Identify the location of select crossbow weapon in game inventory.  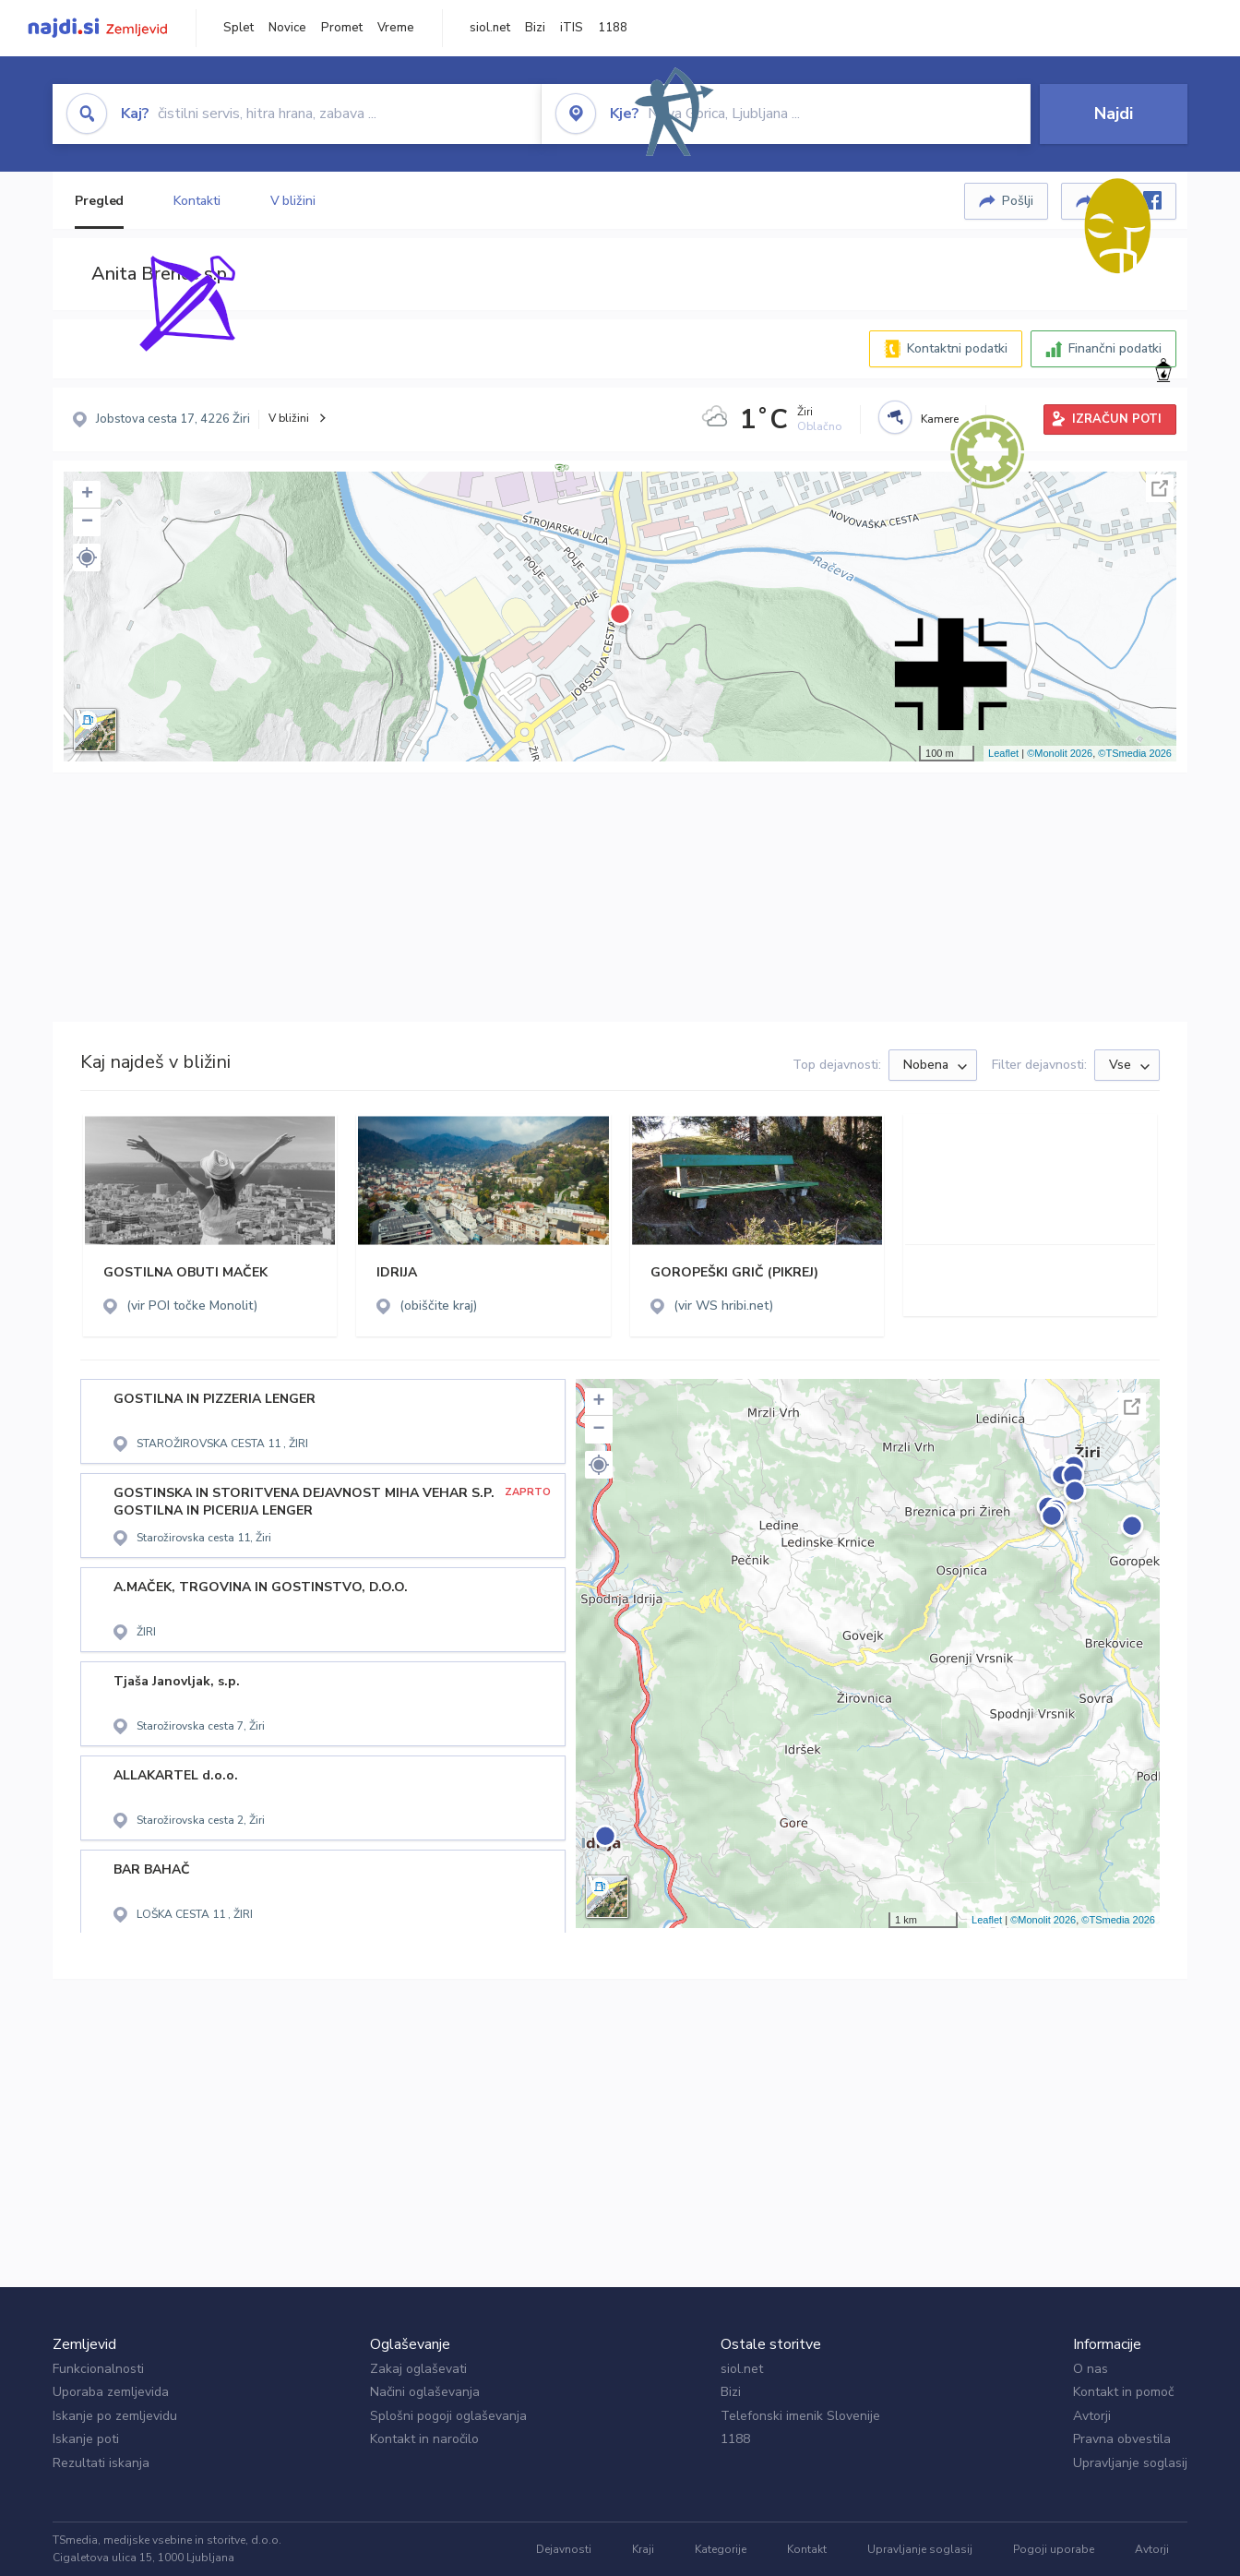
(186, 304).